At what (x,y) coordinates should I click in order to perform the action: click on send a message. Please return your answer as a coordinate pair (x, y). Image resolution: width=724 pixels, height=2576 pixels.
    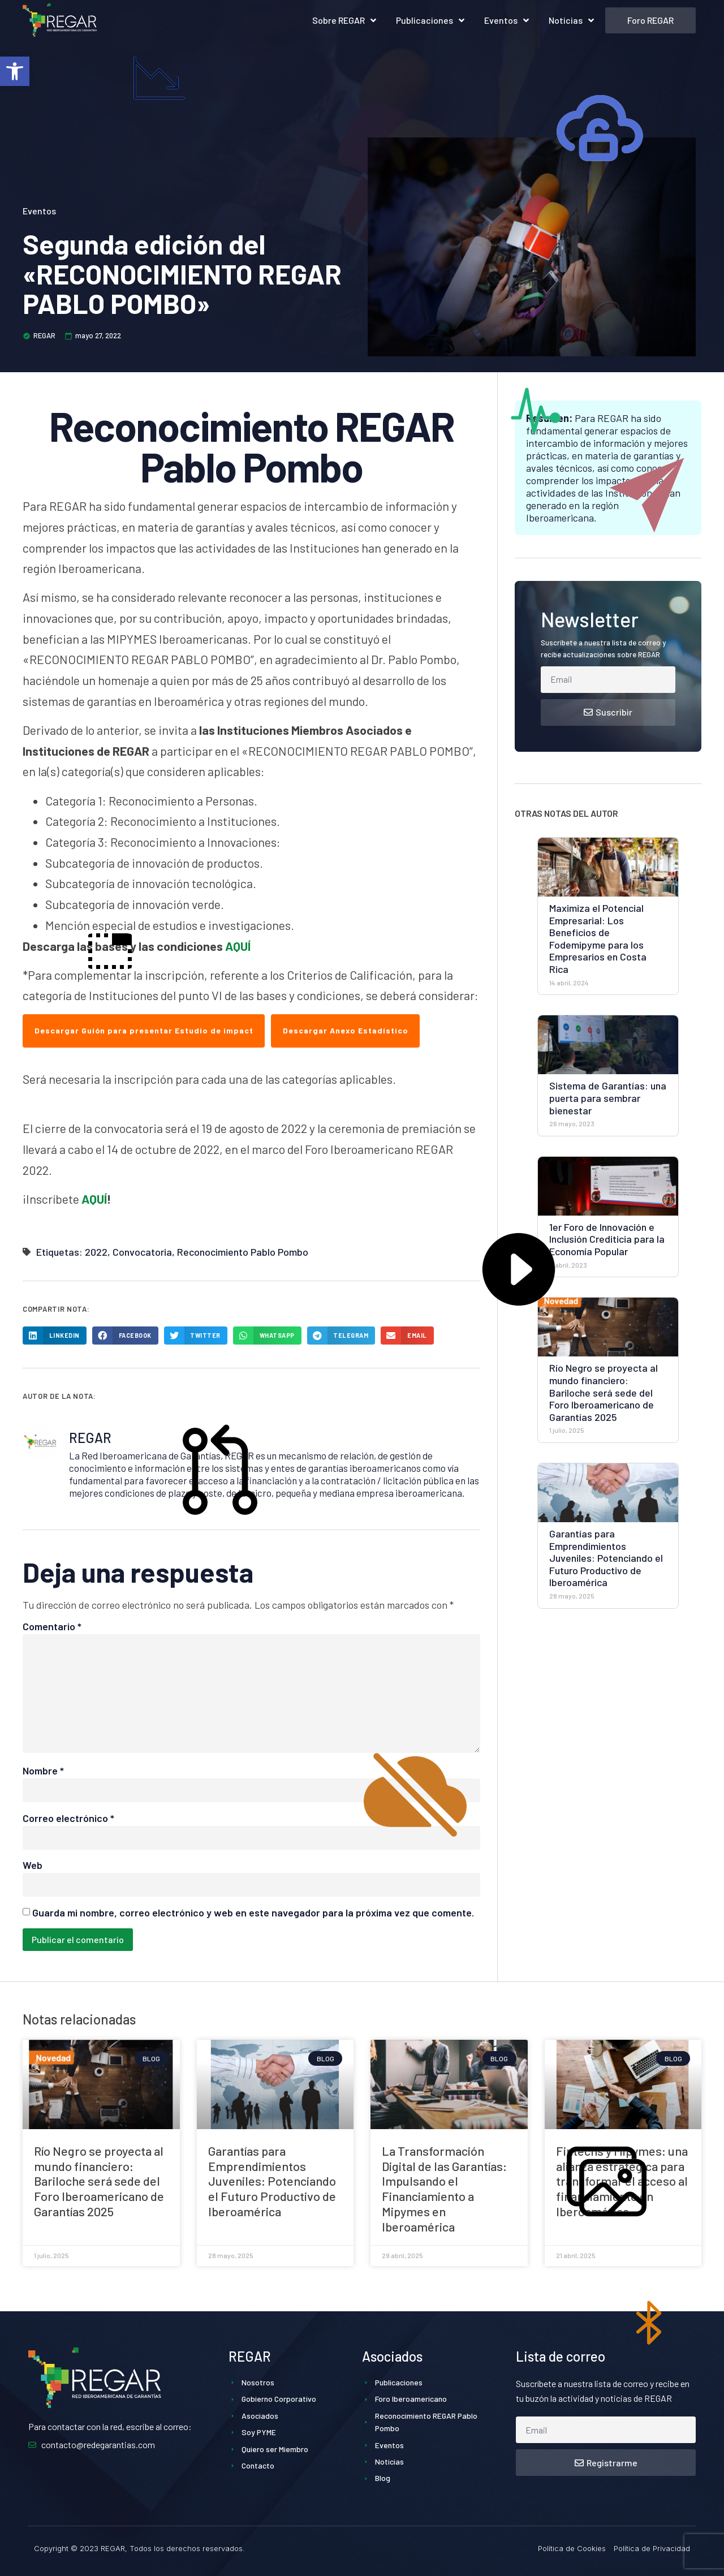
    Looking at the image, I should click on (647, 495).